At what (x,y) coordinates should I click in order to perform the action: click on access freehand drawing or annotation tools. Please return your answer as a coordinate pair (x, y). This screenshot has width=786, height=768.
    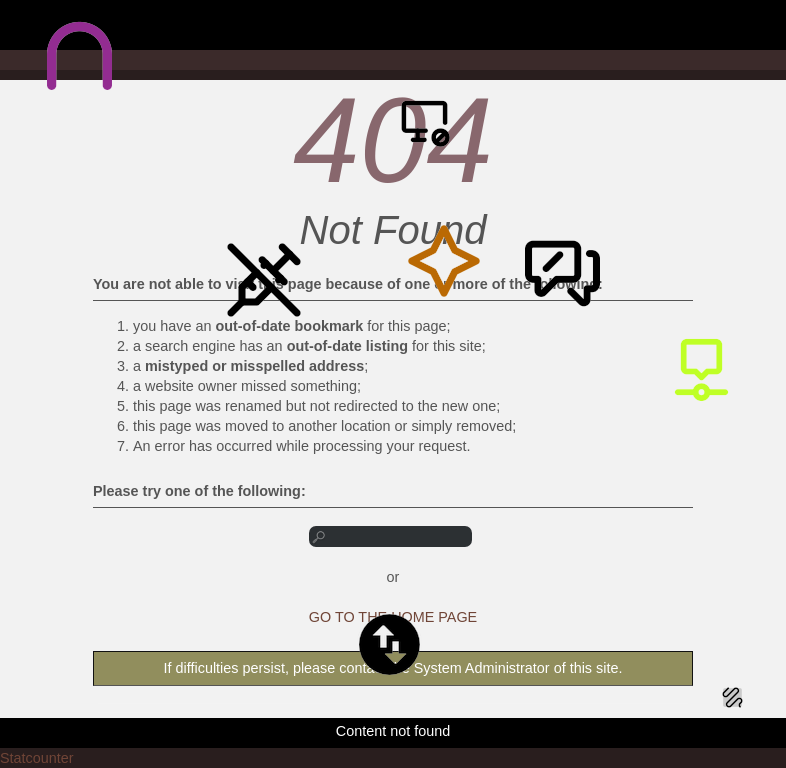
    Looking at the image, I should click on (732, 697).